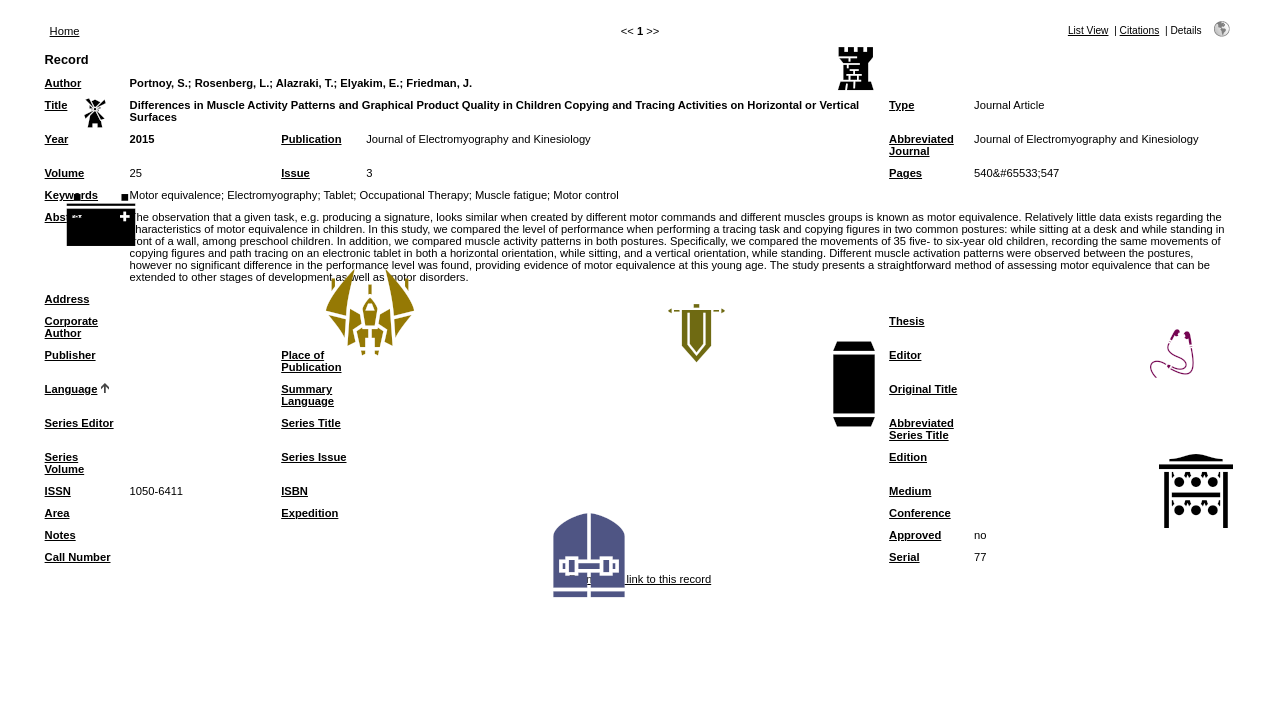 The image size is (1280, 720). I want to click on access tower defense or castle-building game mode, so click(855, 68).